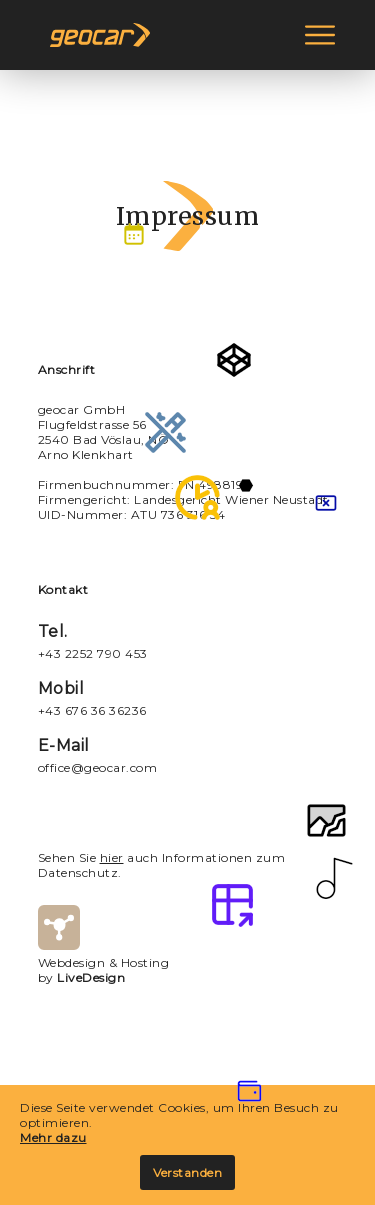  I want to click on open CodePen website, so click(234, 360).